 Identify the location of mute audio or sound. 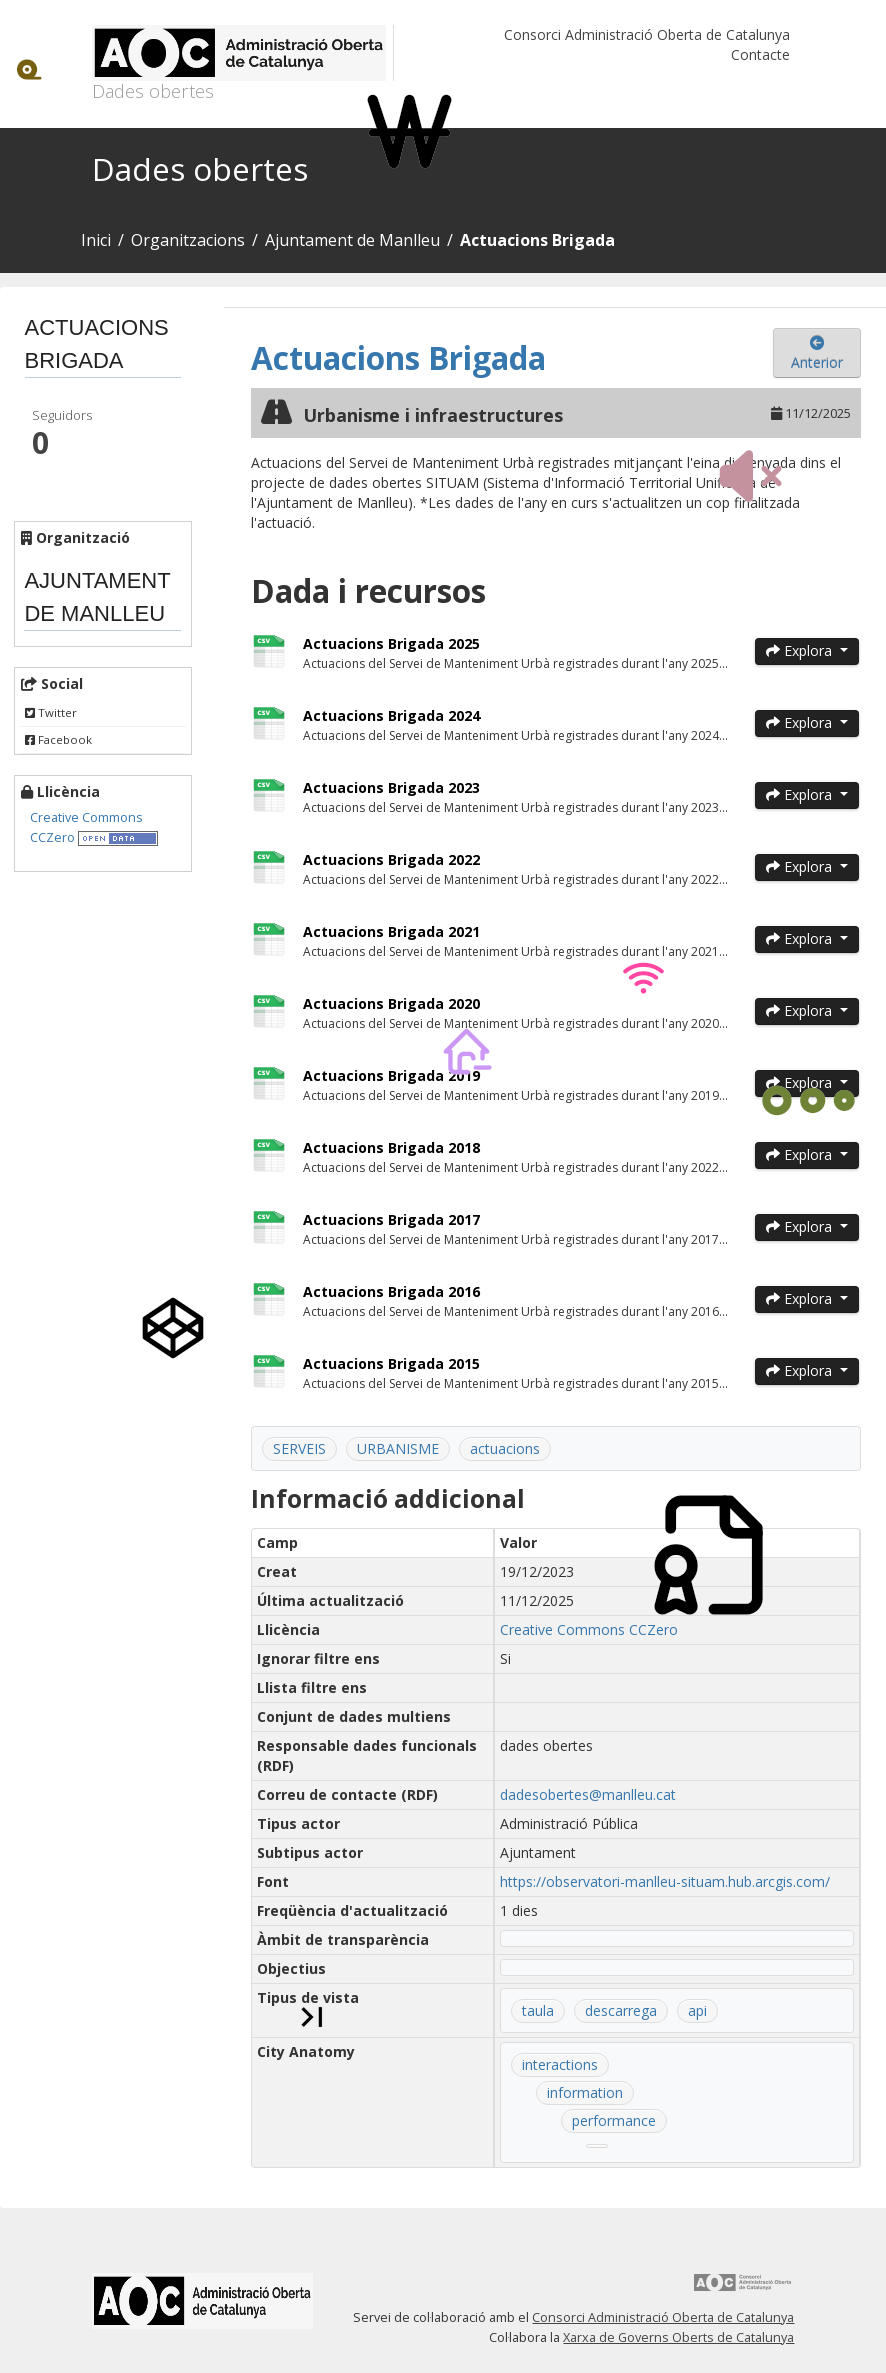
(753, 476).